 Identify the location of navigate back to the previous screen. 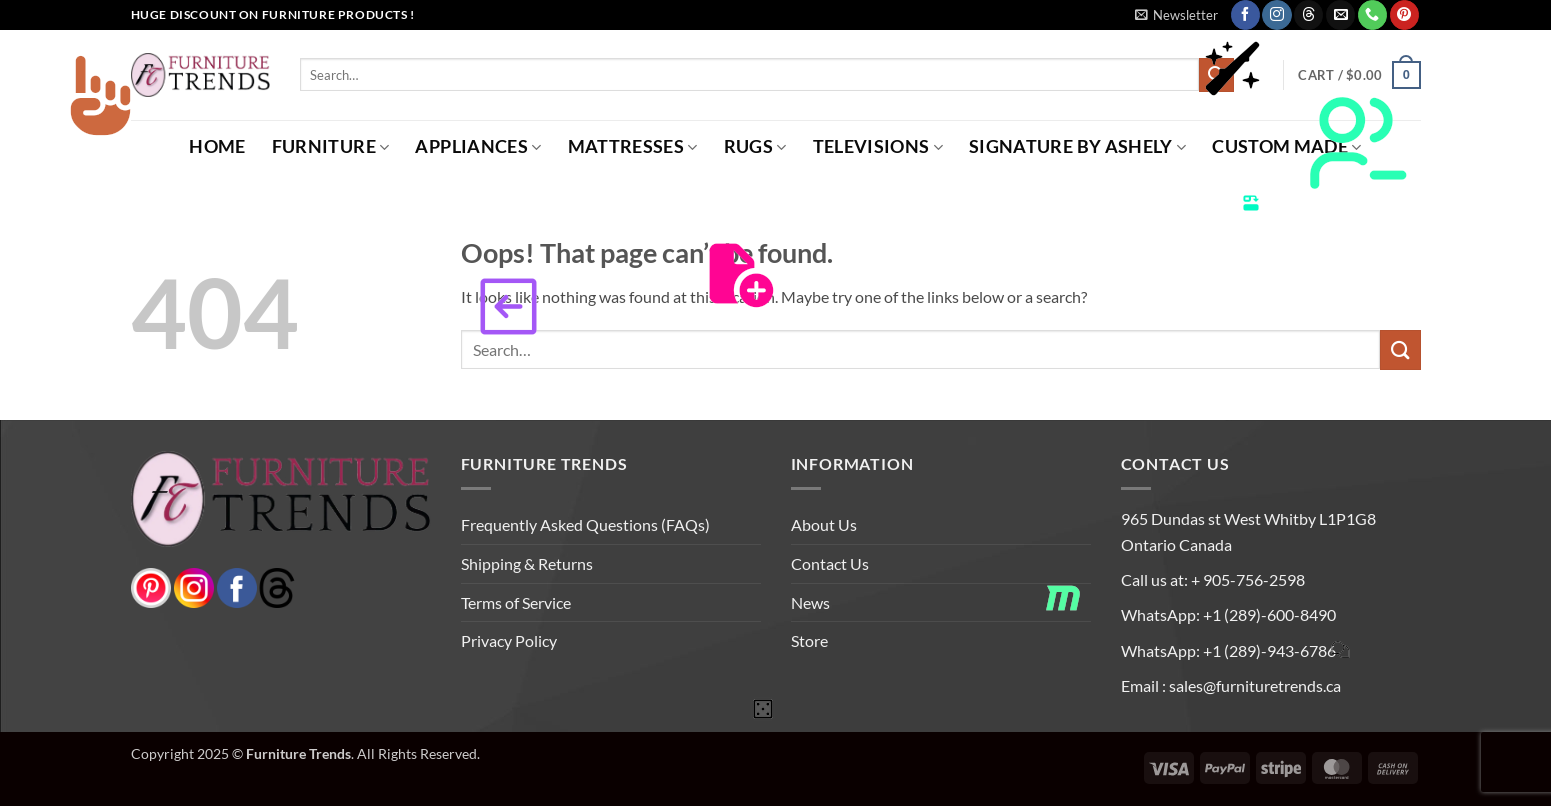
(508, 306).